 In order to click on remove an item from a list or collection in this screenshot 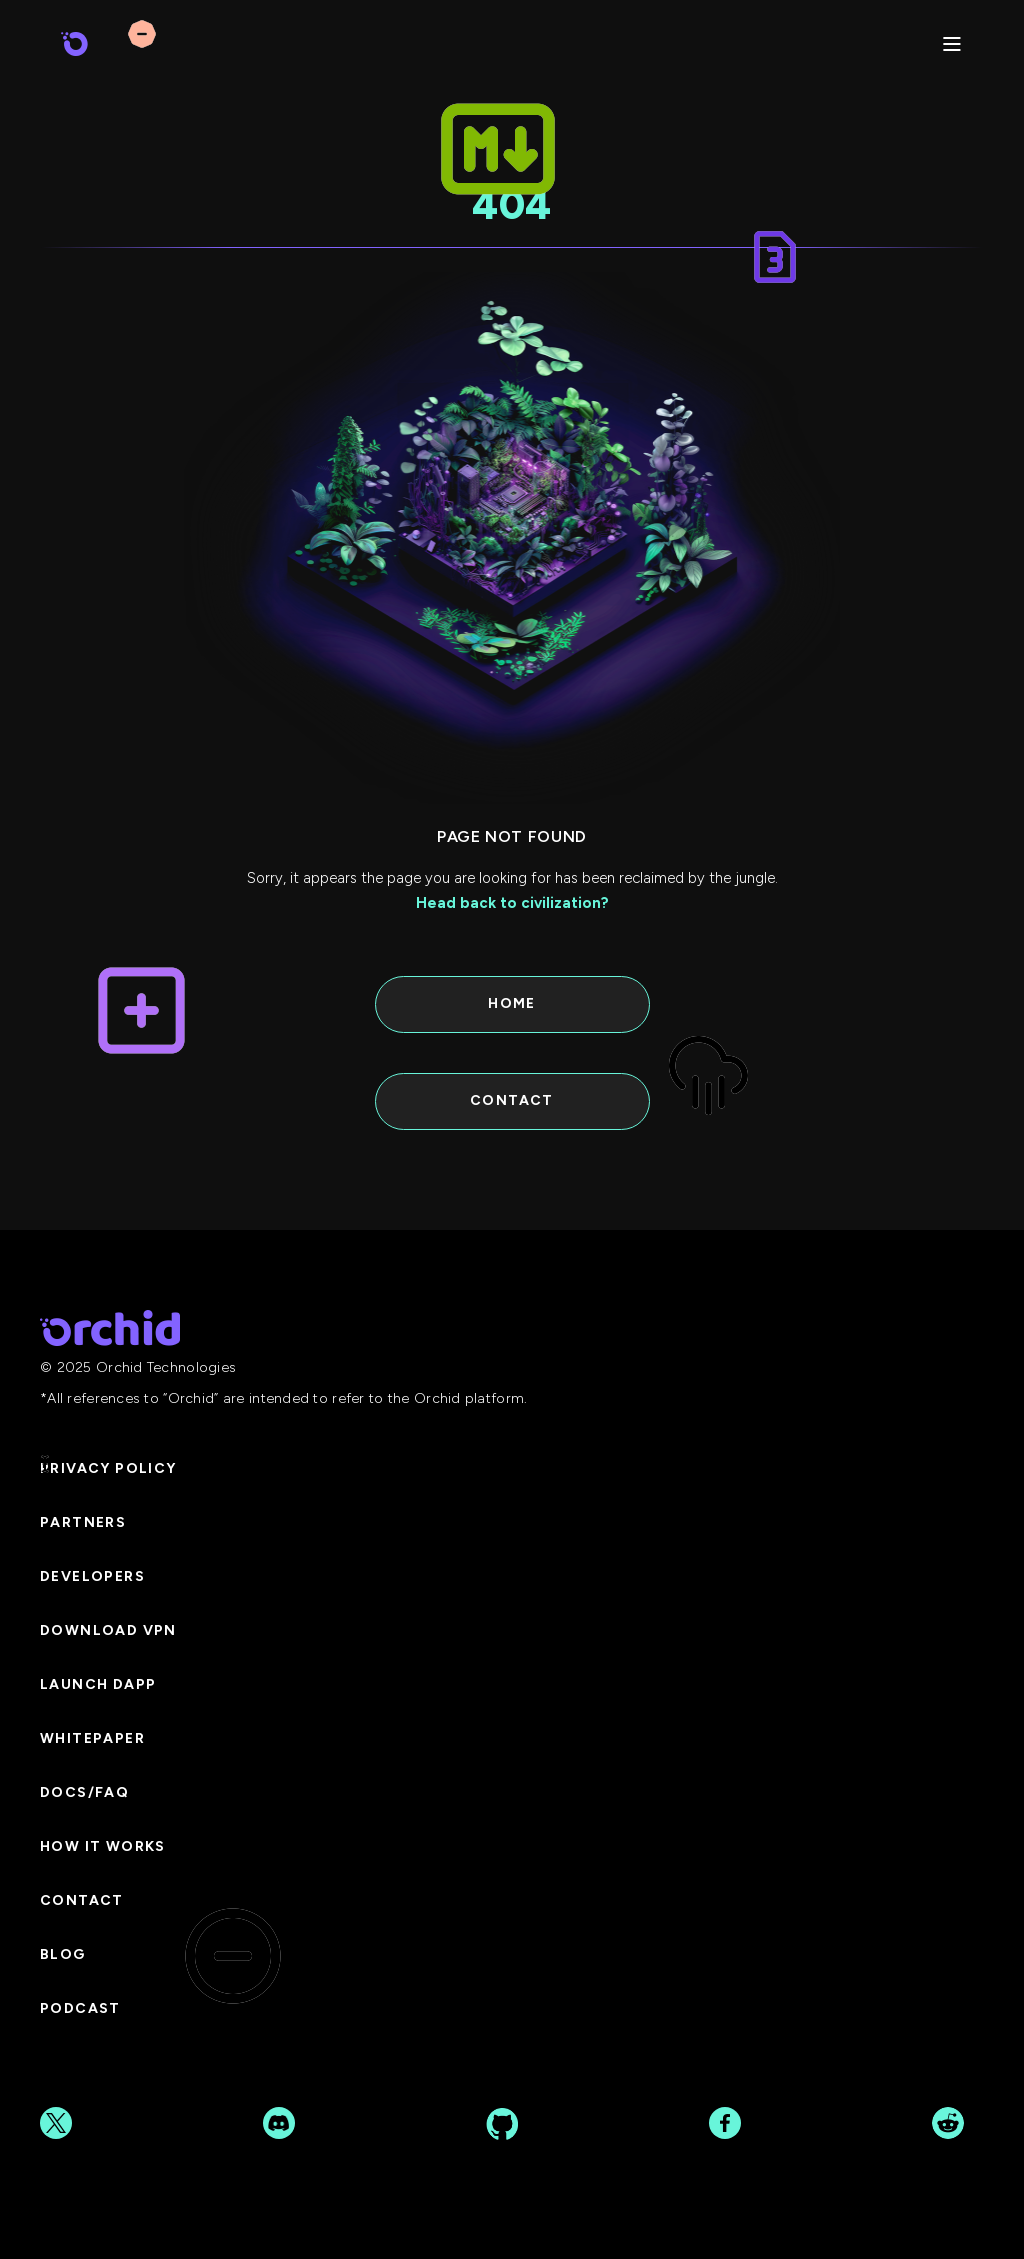, I will do `click(233, 1956)`.